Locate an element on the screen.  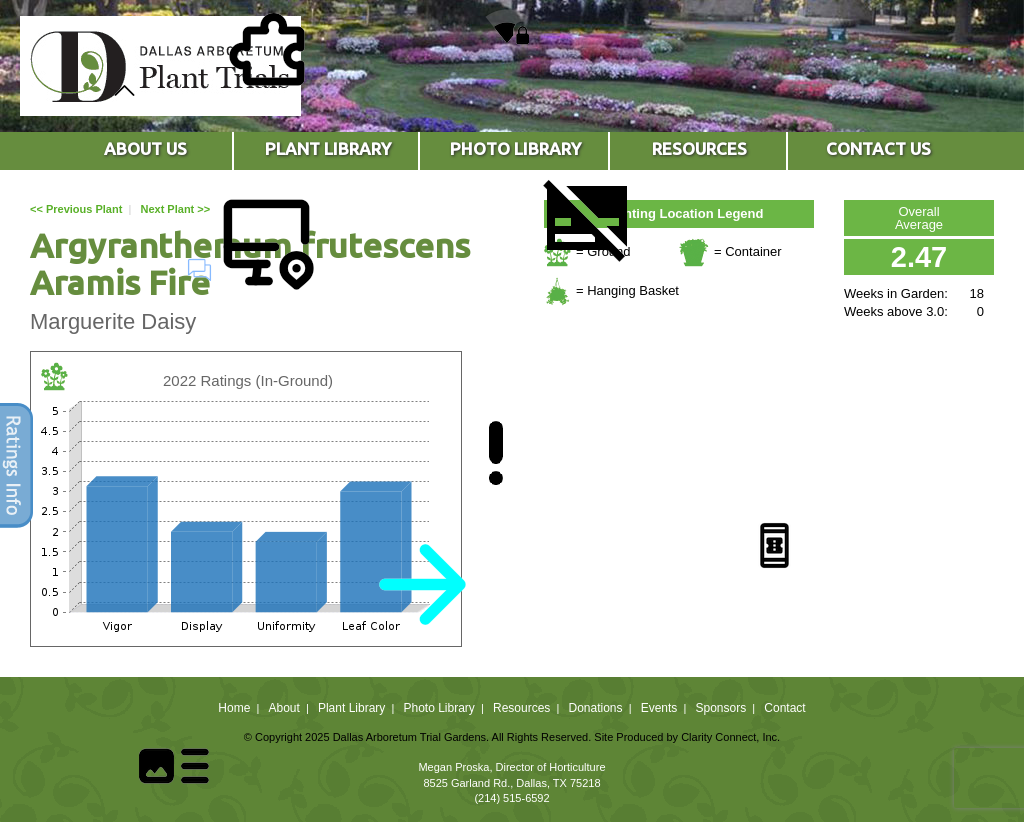
collapse or minimize a section is located at coordinates (124, 90).